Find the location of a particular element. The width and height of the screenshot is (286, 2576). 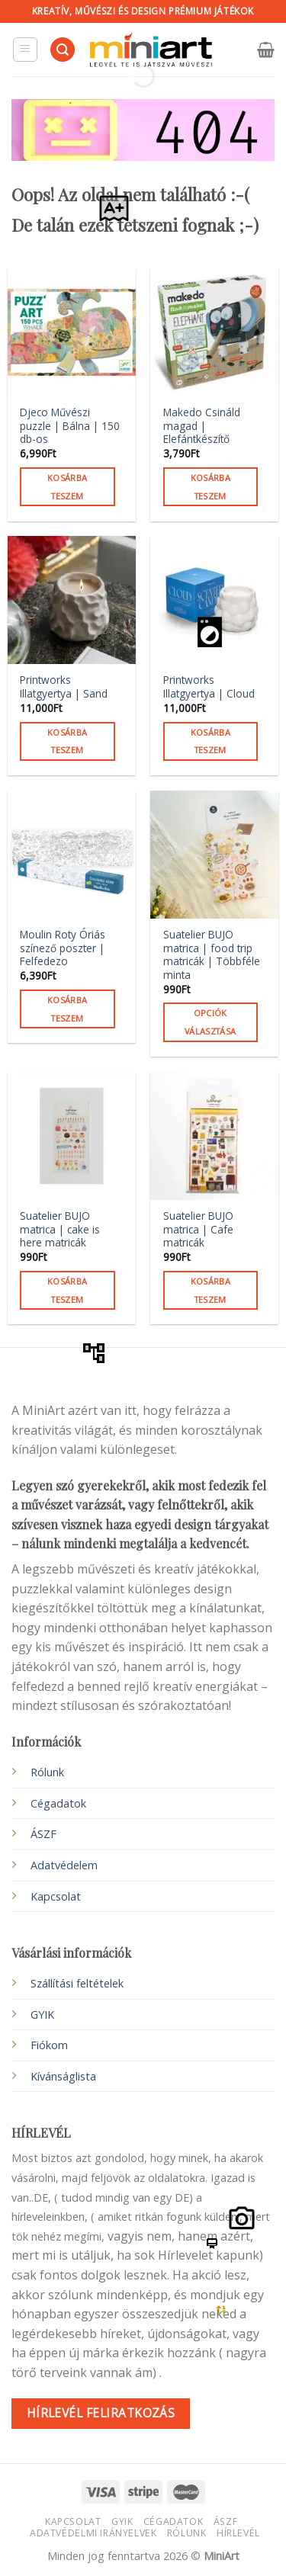

view organizational hierarchy or structure is located at coordinates (94, 1353).